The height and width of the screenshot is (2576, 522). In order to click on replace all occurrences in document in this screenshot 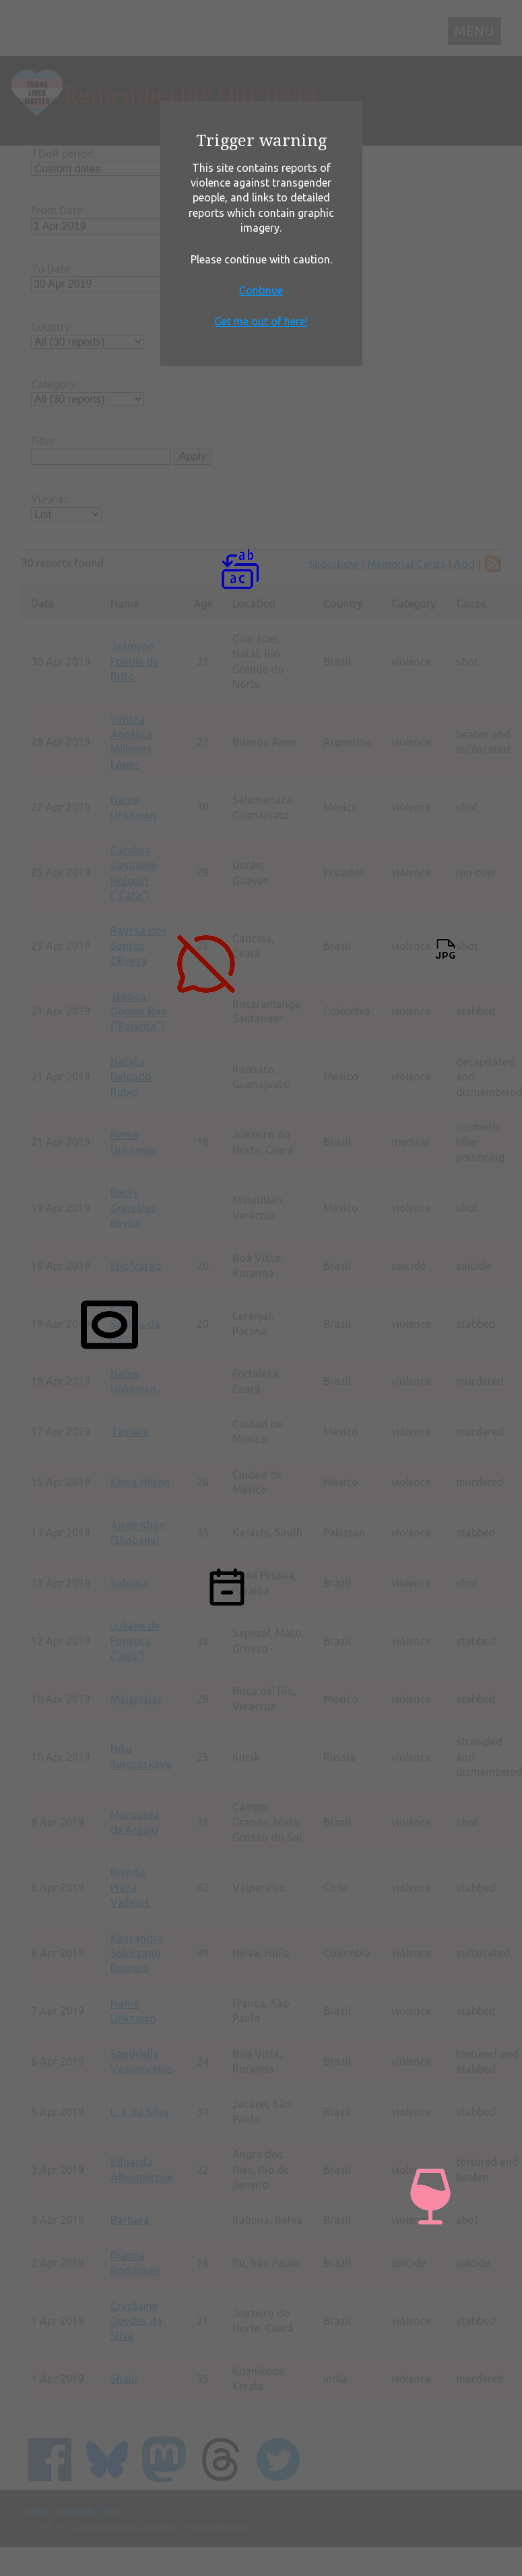, I will do `click(238, 569)`.